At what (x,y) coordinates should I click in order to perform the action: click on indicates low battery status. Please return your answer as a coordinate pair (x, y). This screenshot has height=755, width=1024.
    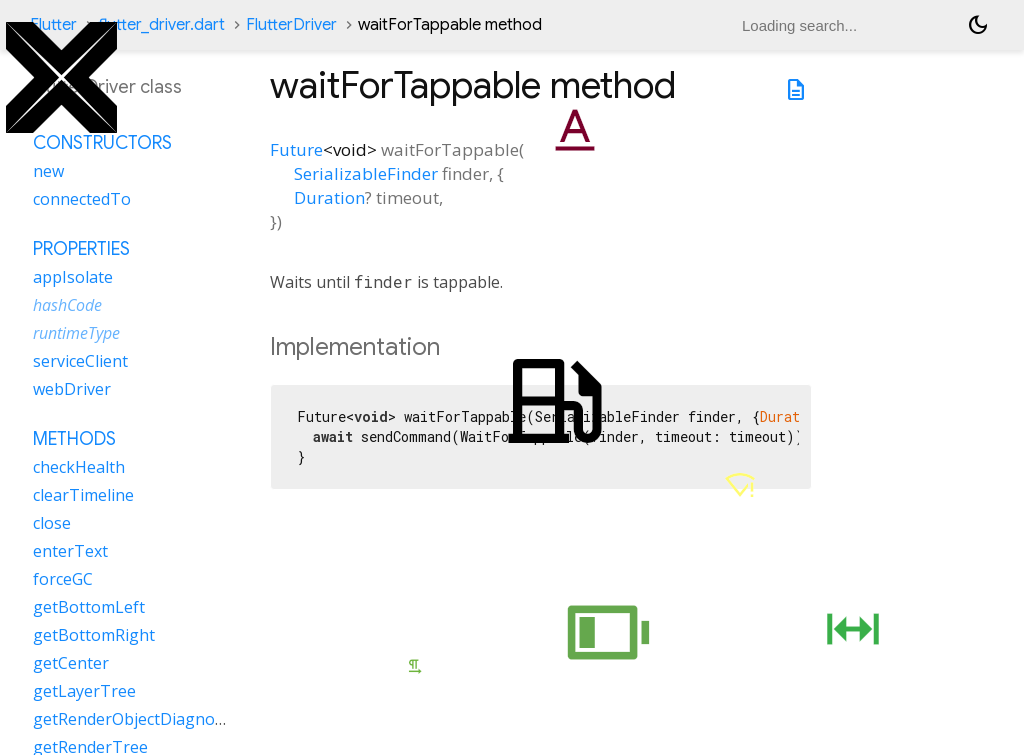
    Looking at the image, I should click on (606, 632).